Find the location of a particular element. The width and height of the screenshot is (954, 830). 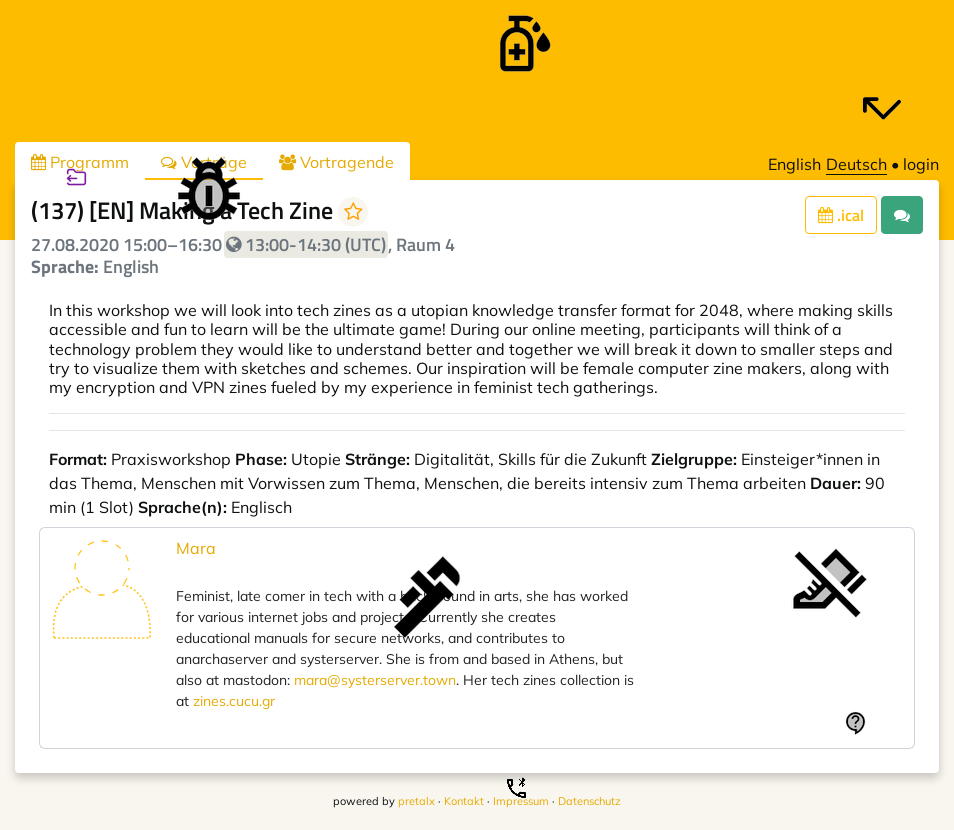

indicates an active call using bluetooth speaker is located at coordinates (516, 788).